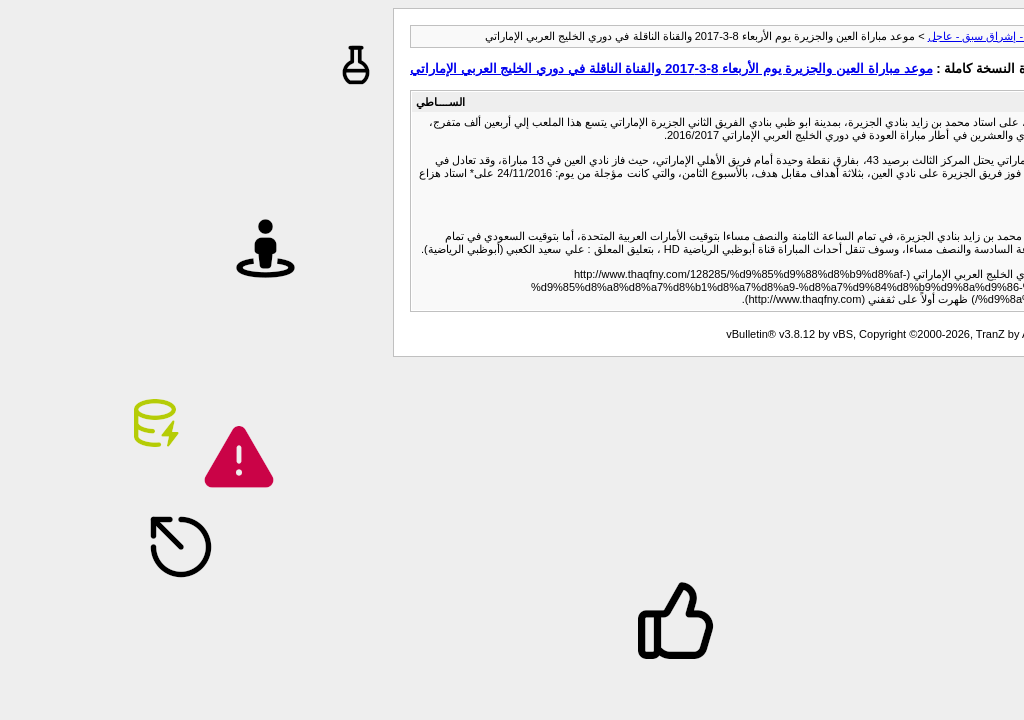 Image resolution: width=1024 pixels, height=720 pixels. I want to click on access lab or experiment features, so click(356, 65).